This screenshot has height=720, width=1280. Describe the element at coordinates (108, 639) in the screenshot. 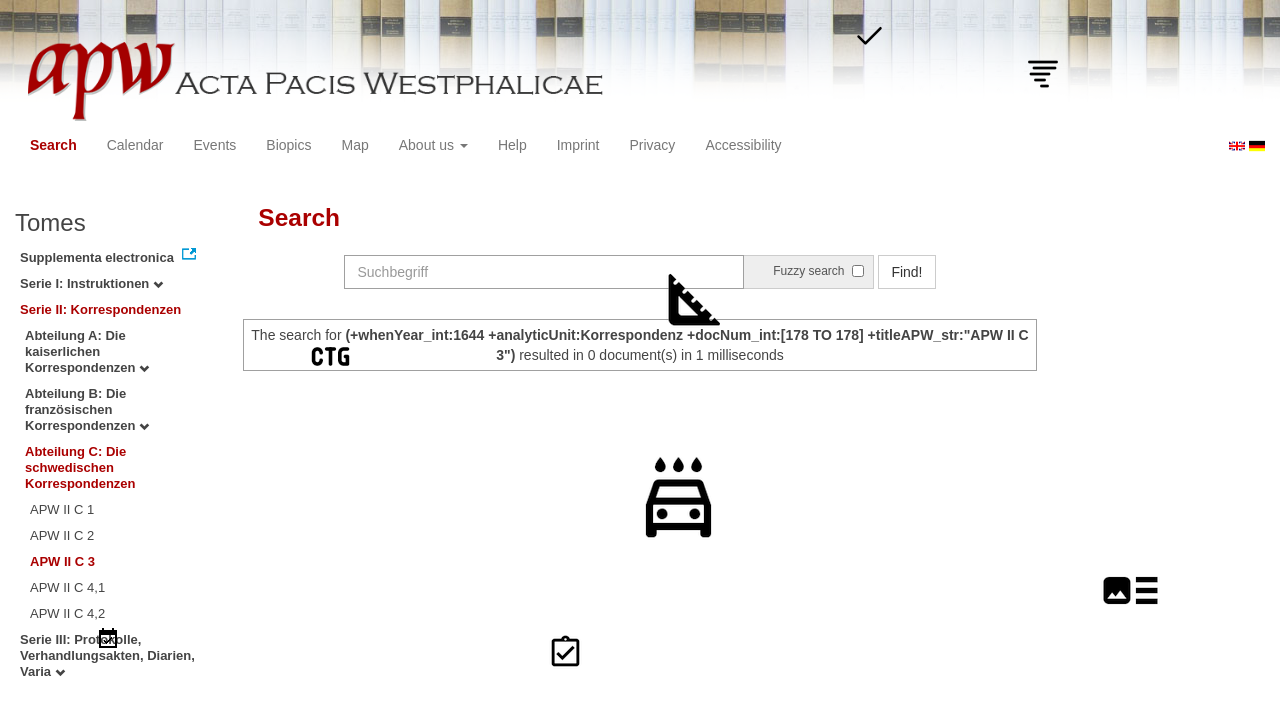

I see `event confirmed or available` at that location.